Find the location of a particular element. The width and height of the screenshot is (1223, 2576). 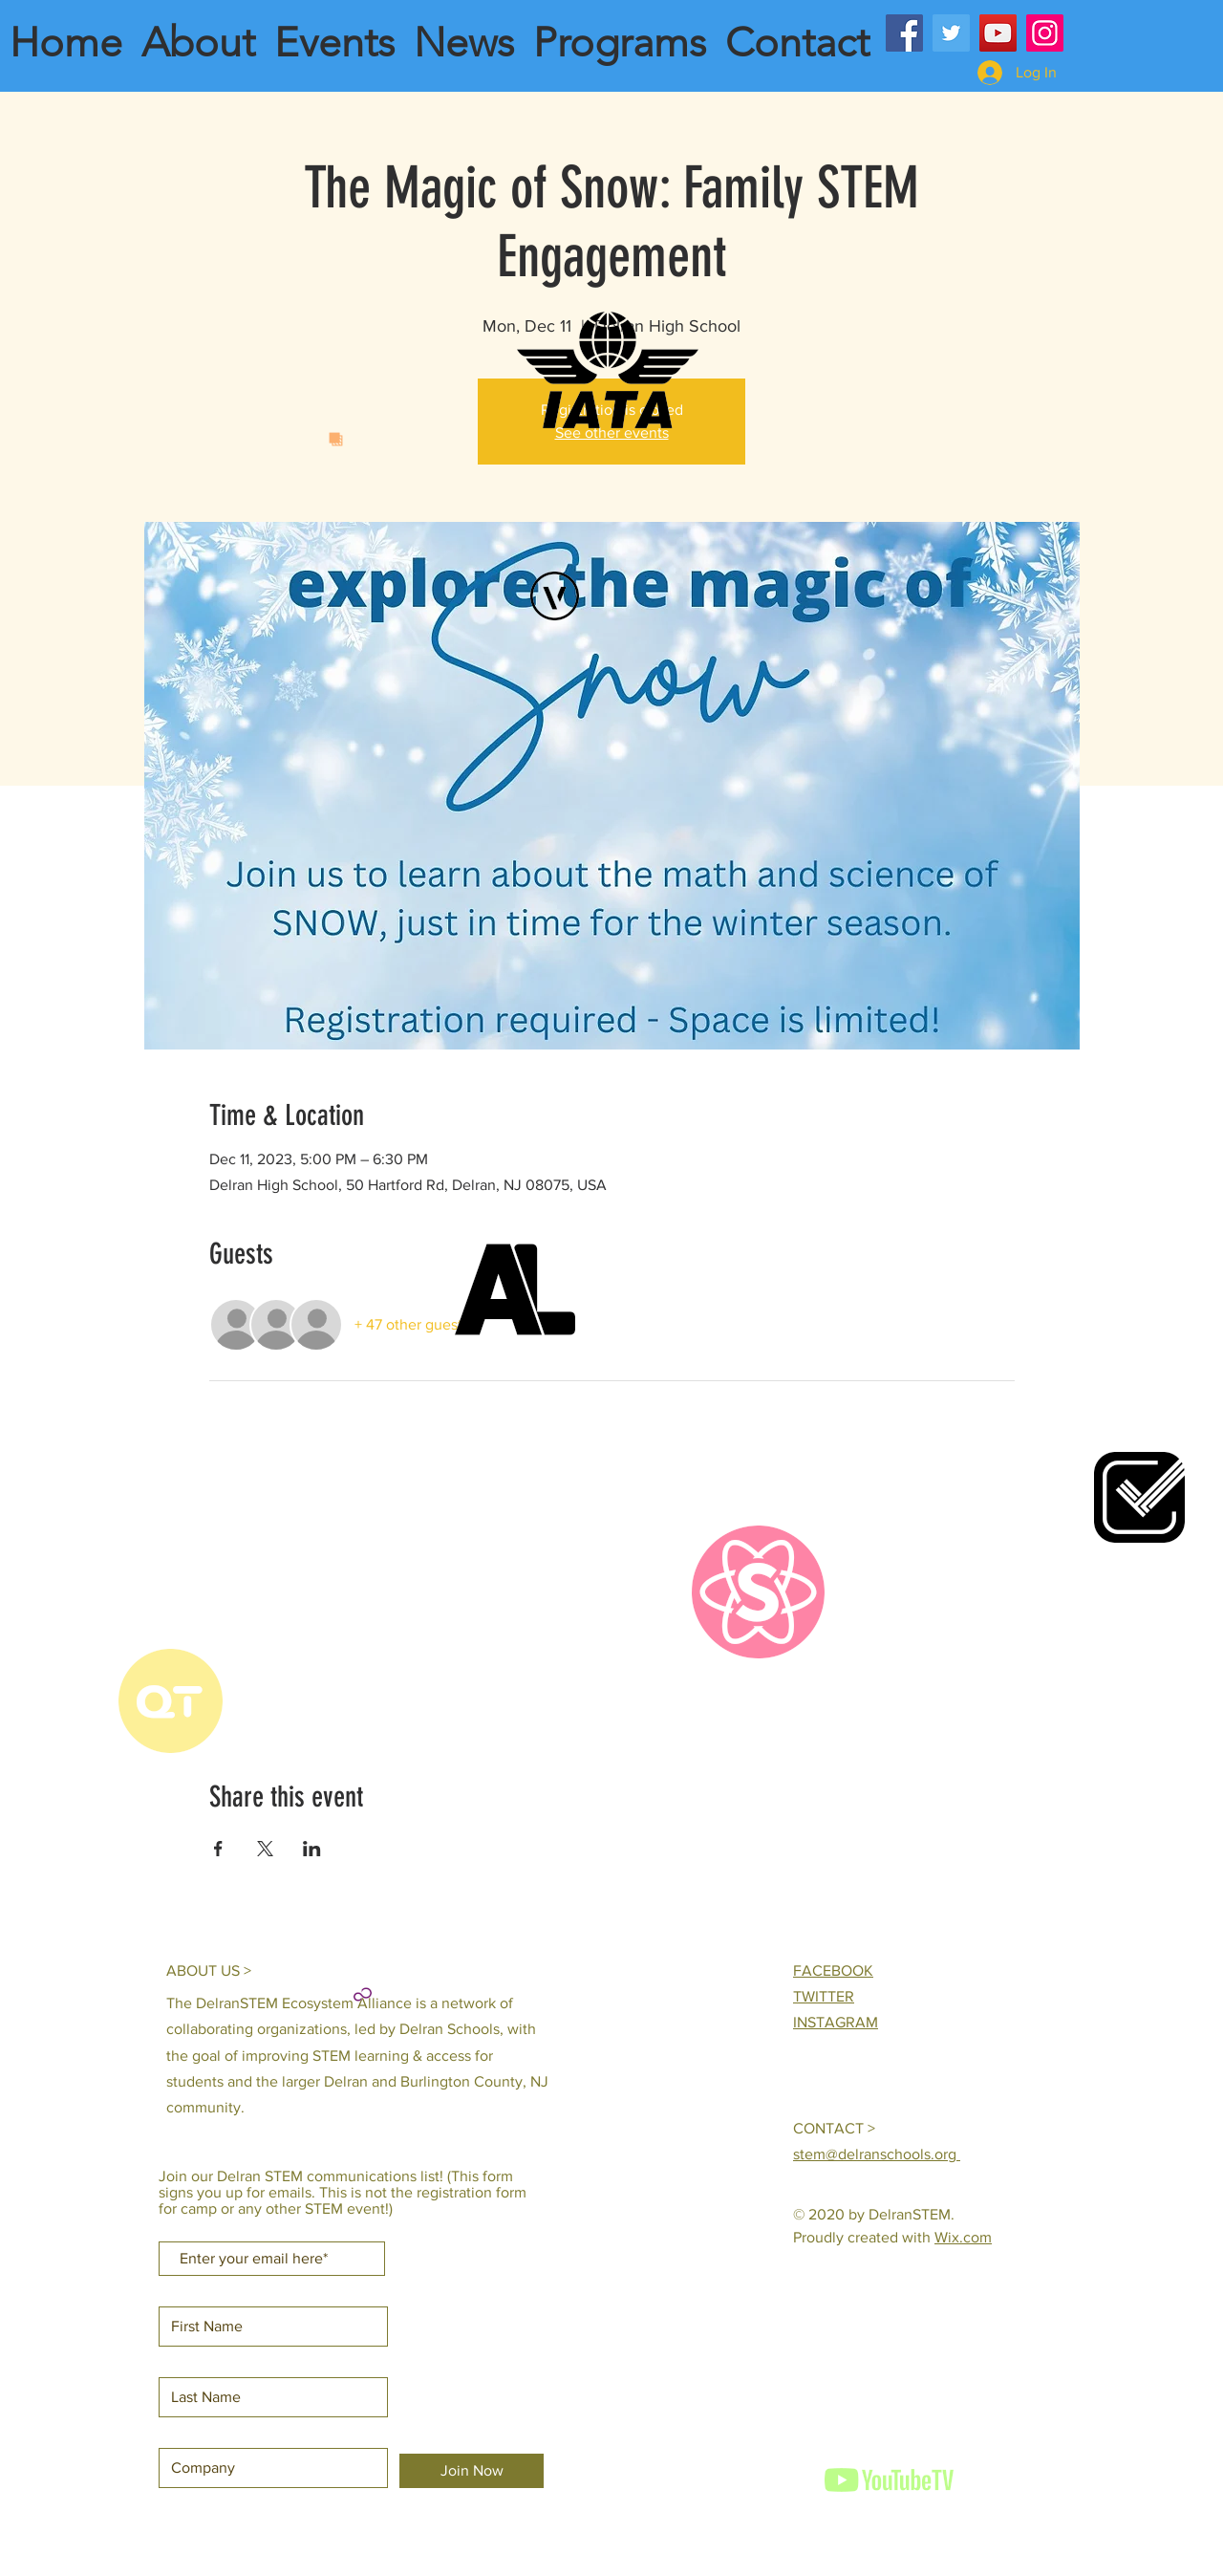

open AniList app or website is located at coordinates (515, 1289).